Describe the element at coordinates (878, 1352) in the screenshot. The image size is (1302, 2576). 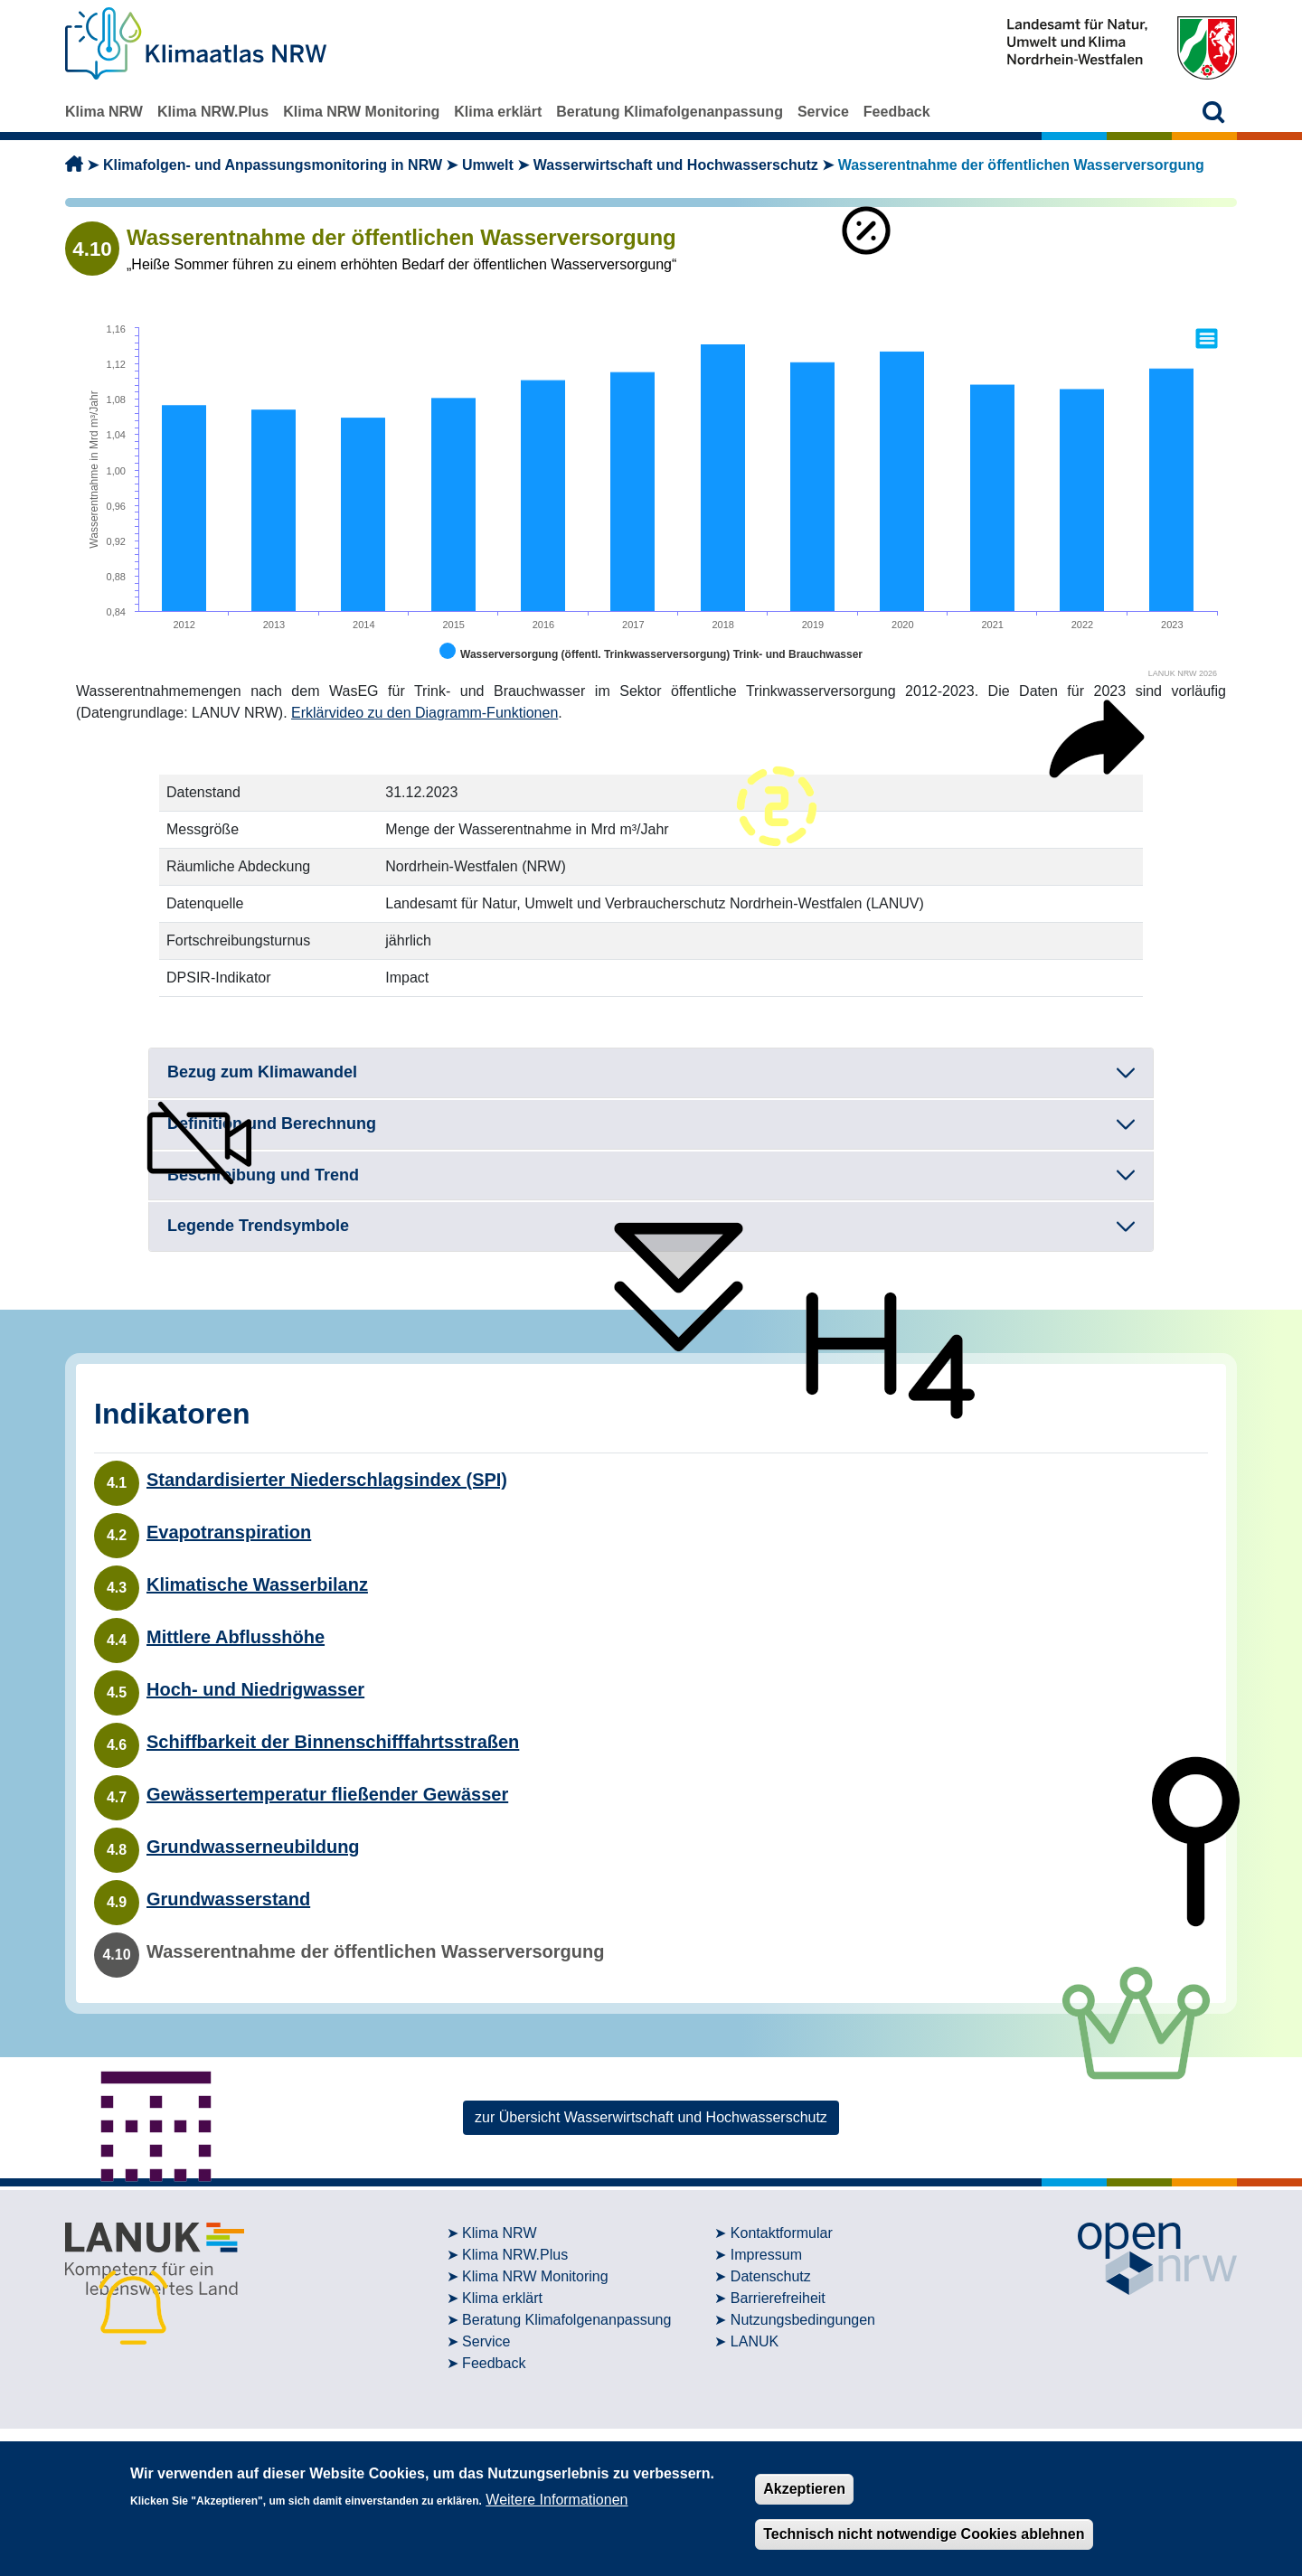
I see `format text as heading level 4` at that location.